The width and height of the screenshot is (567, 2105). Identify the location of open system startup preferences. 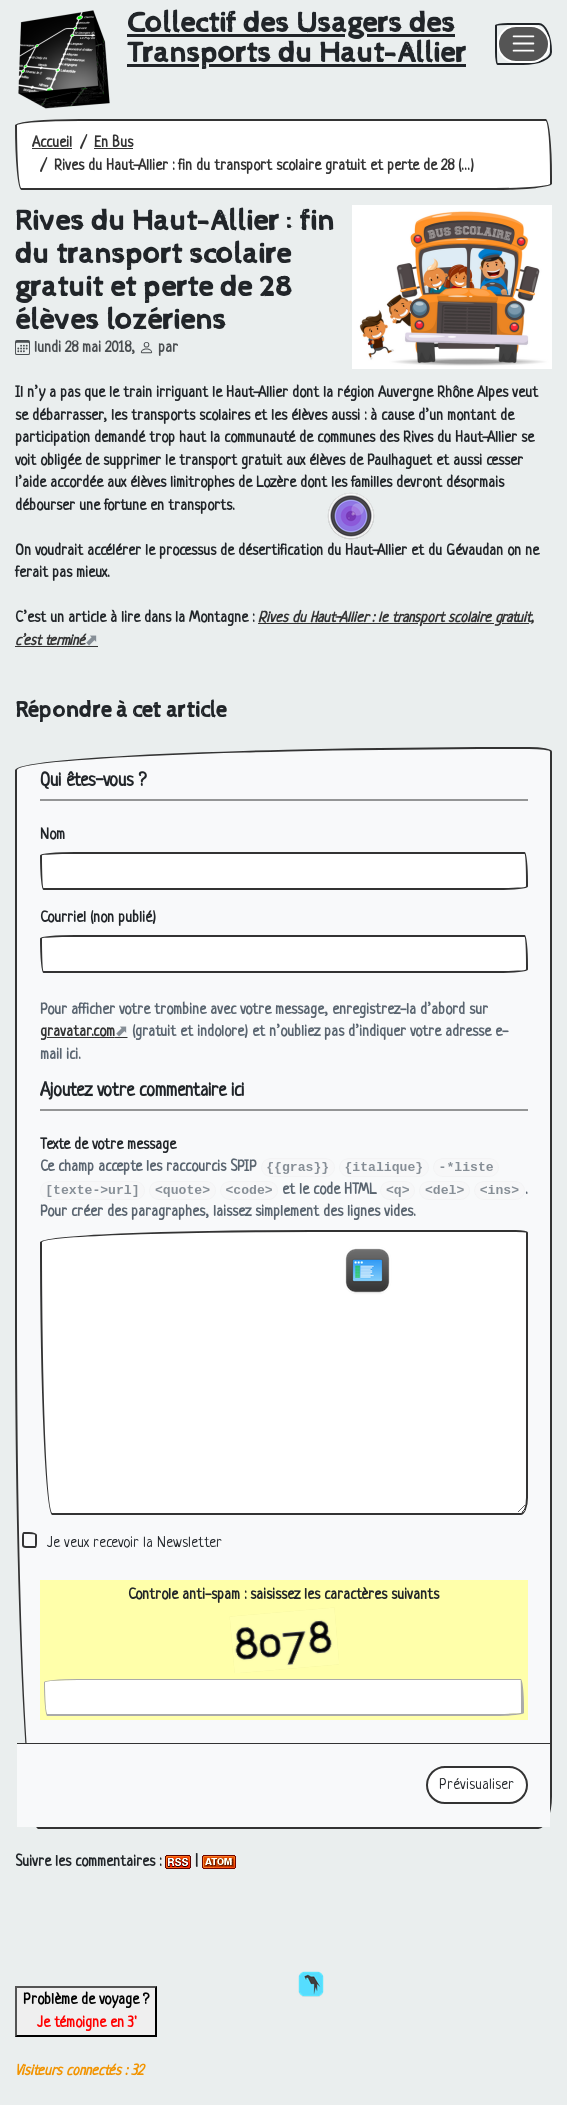
(367, 1270).